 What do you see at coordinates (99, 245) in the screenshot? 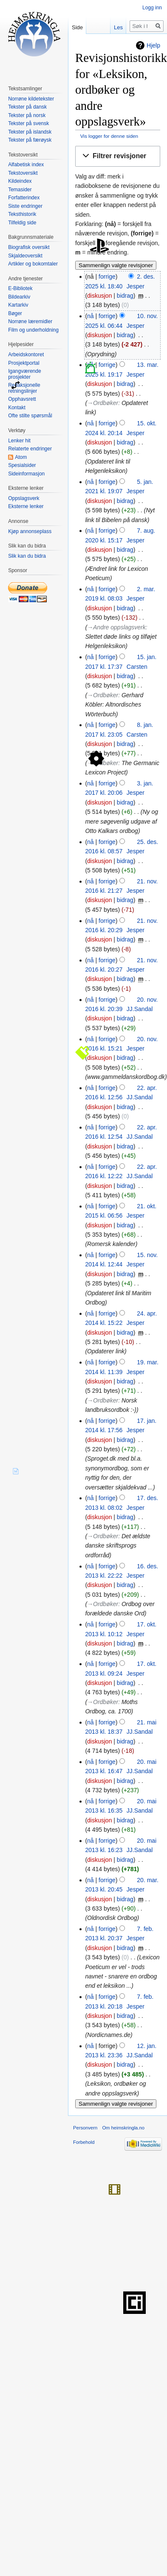
I see `playstation brand logo` at bounding box center [99, 245].